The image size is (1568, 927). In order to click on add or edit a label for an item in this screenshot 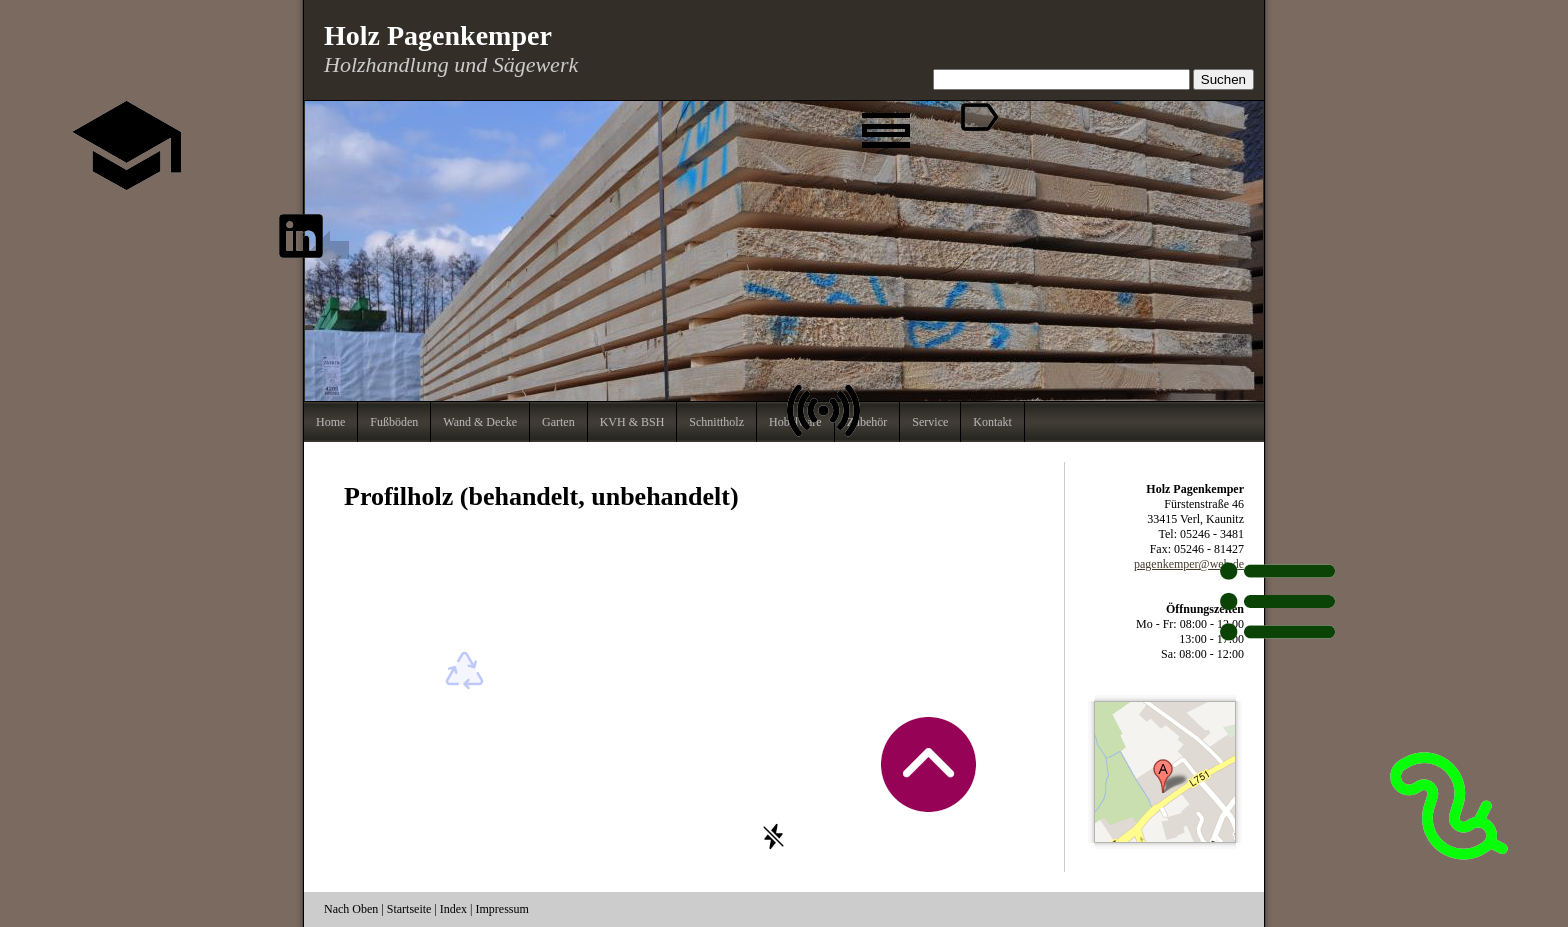, I will do `click(979, 117)`.